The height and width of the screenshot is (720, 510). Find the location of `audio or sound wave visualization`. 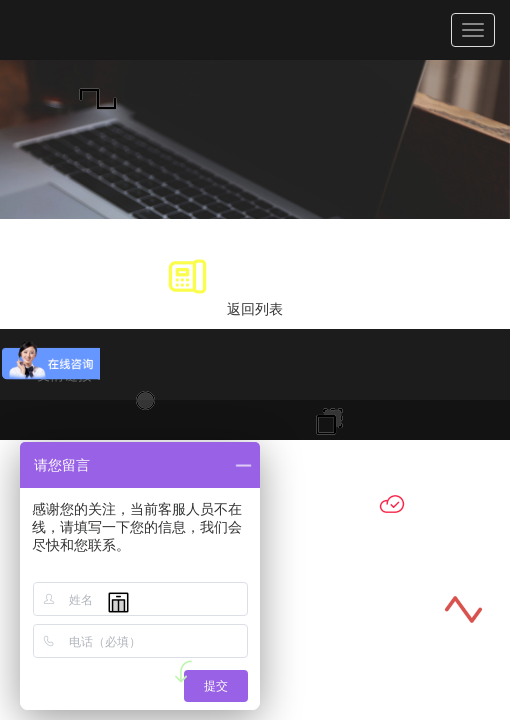

audio or sound wave visualization is located at coordinates (463, 609).